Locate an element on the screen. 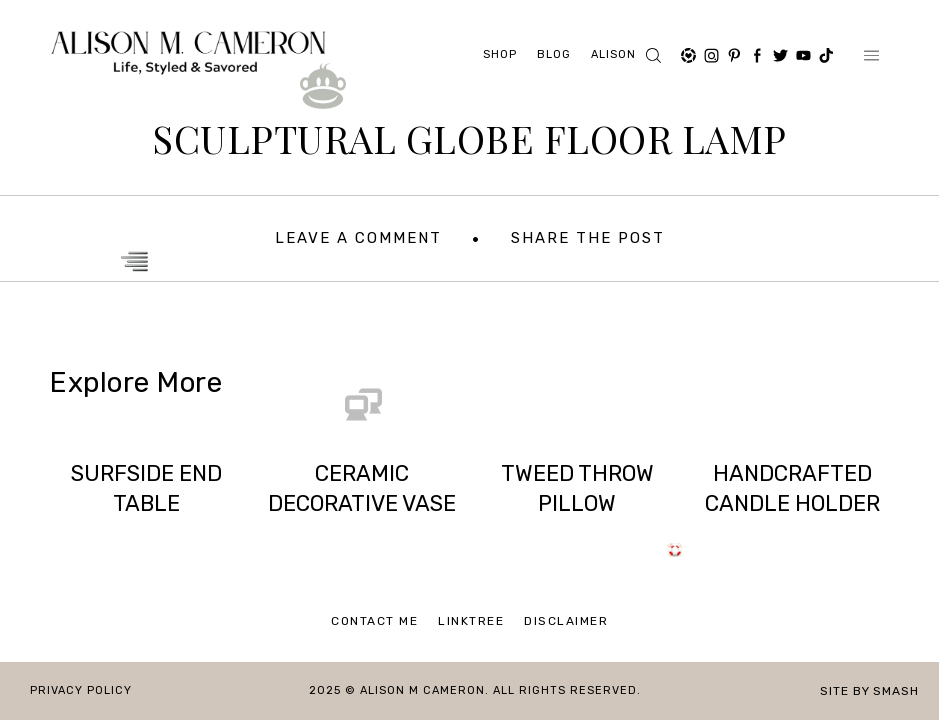 This screenshot has height=720, width=939. align text to the right margin is located at coordinates (134, 261).